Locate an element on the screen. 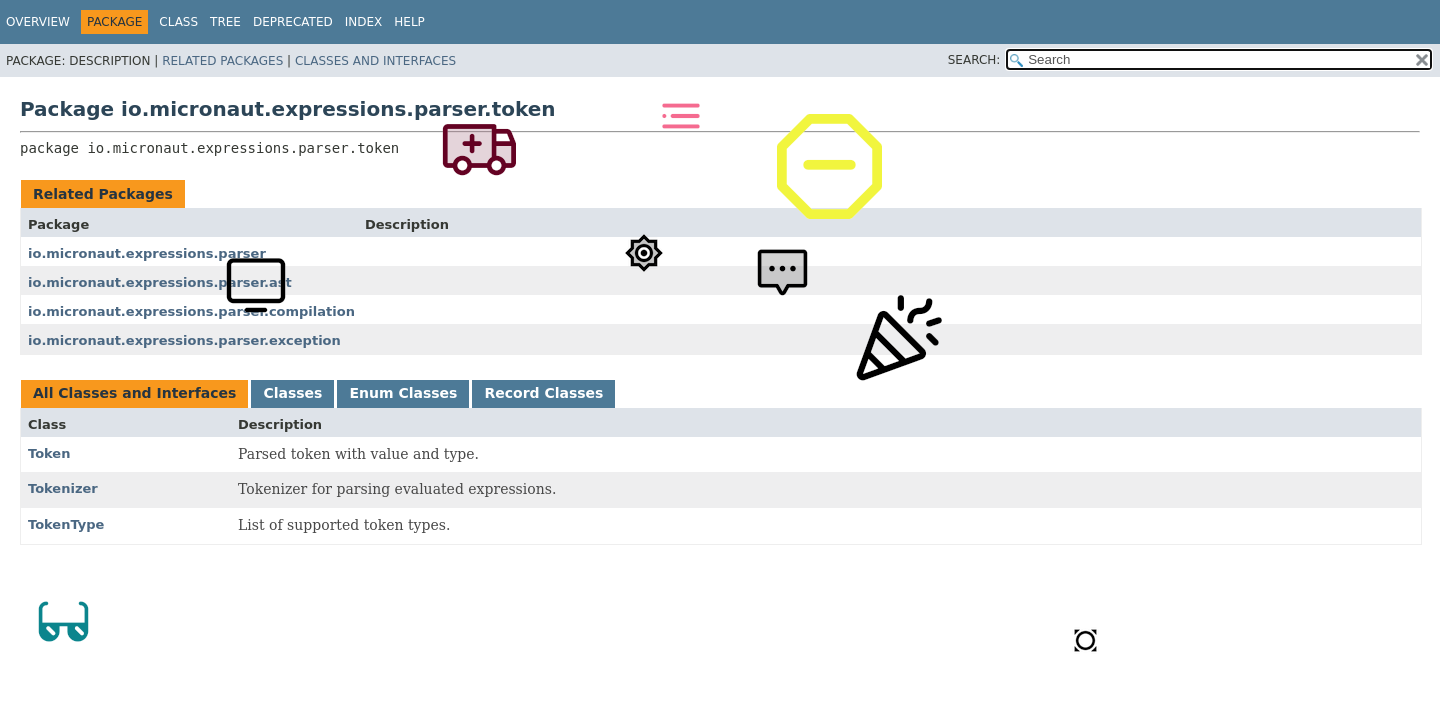  adjust screen brightness settings is located at coordinates (644, 253).